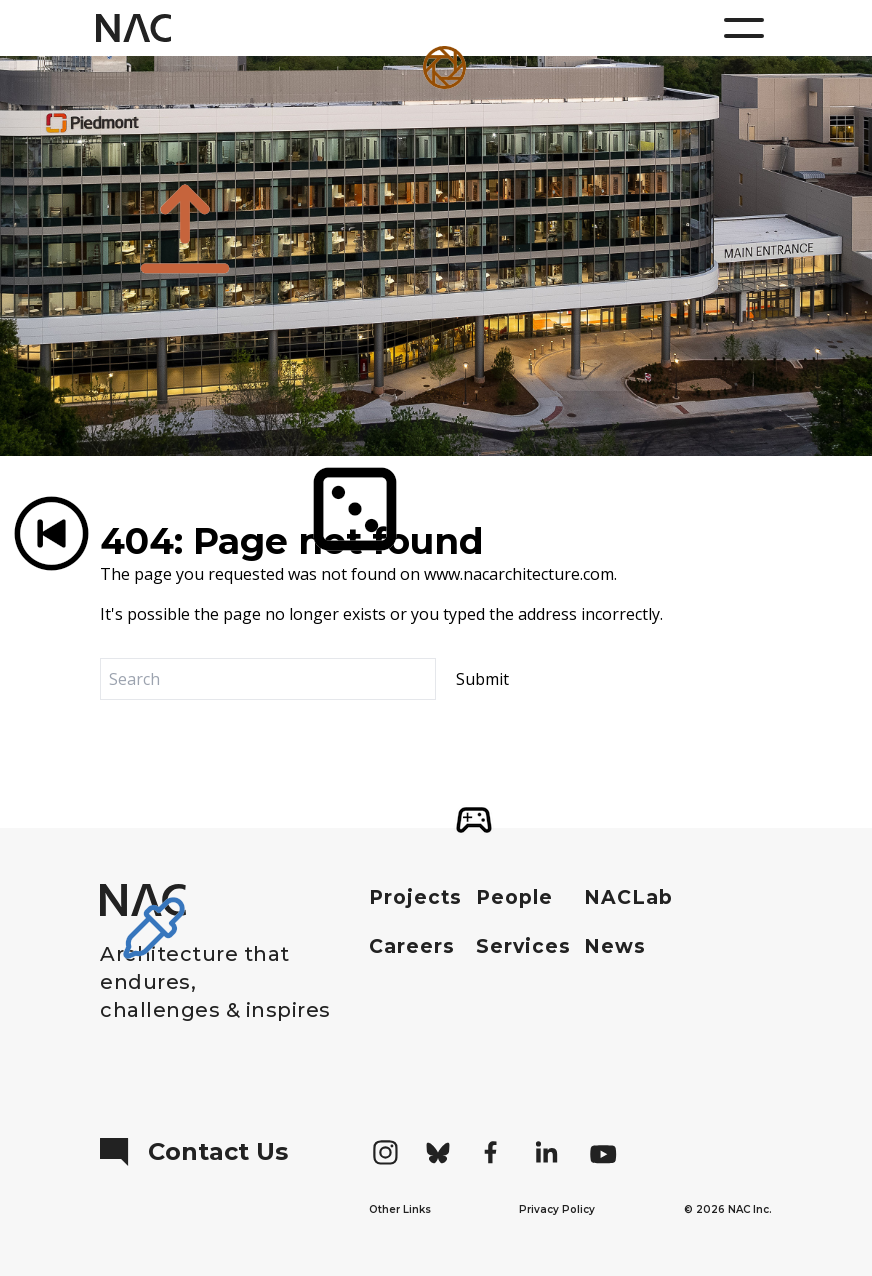 The image size is (872, 1276). Describe the element at coordinates (444, 67) in the screenshot. I see `adjust camera aperture settings` at that location.